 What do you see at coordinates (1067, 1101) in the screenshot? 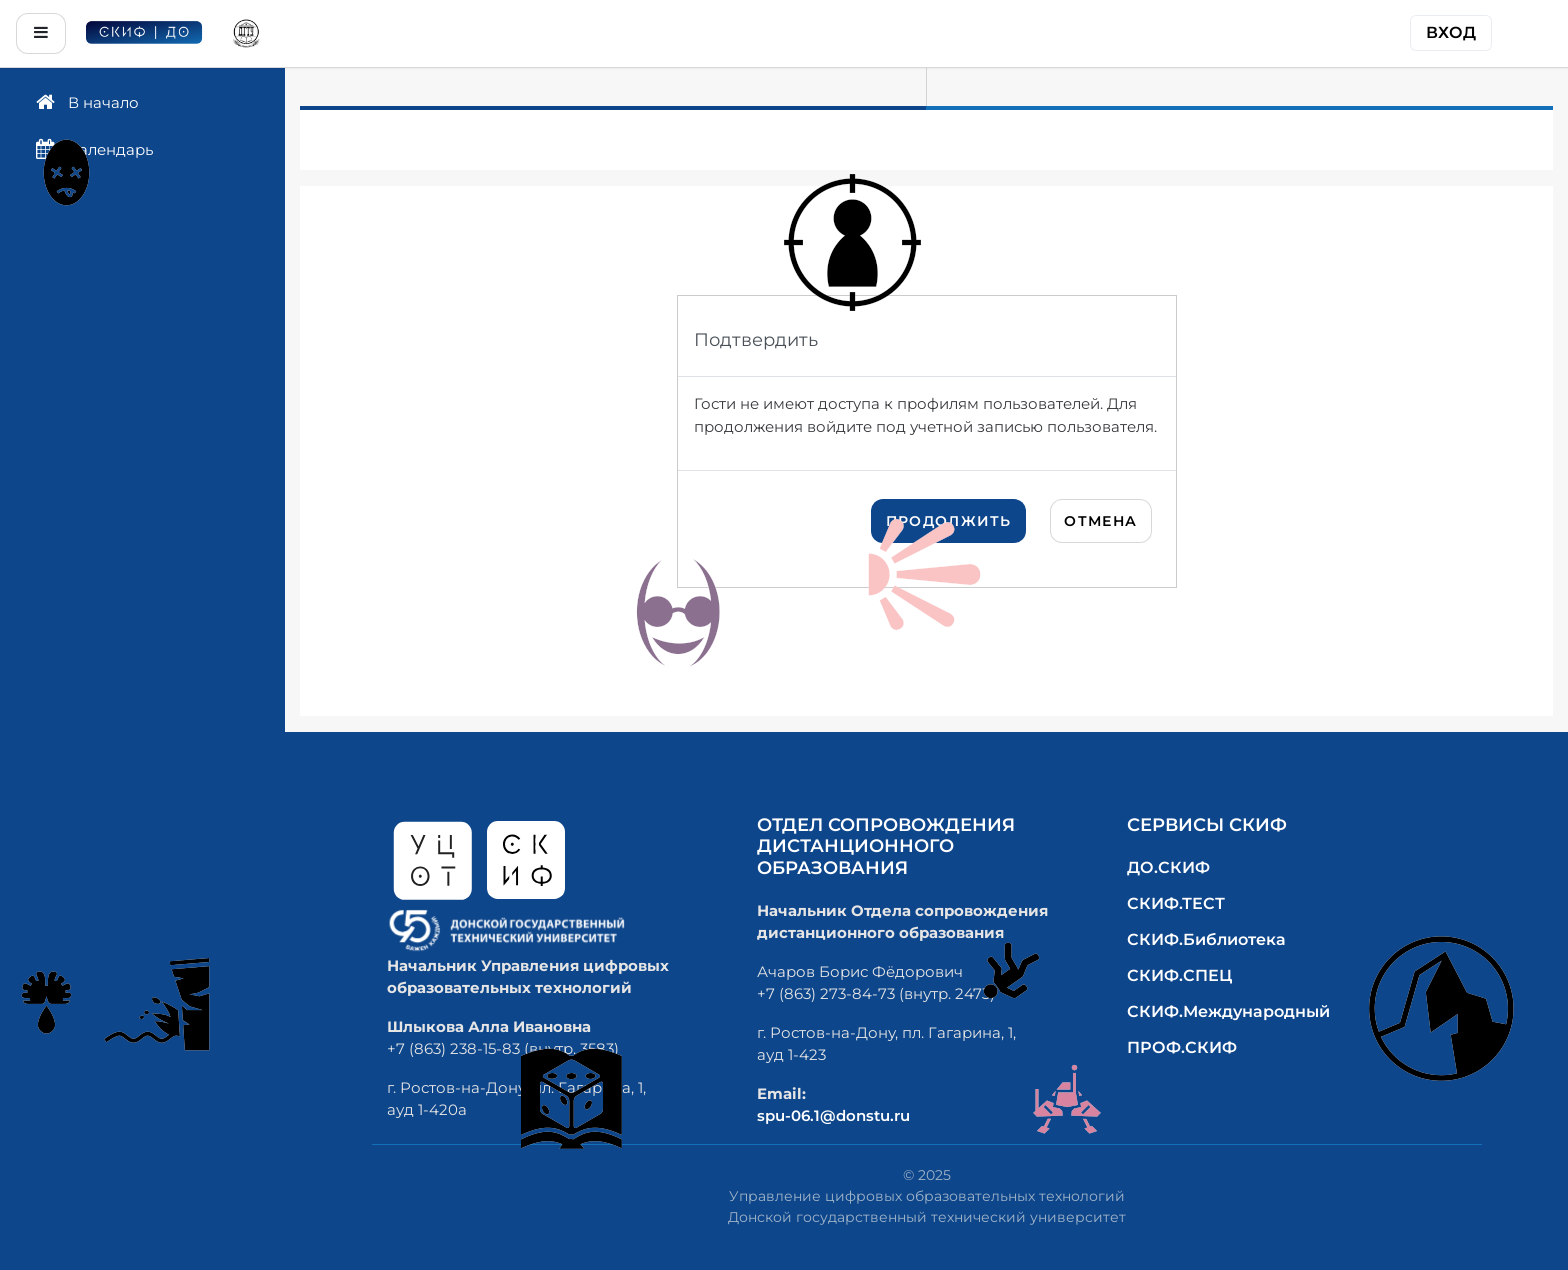
I see `mars pathfinder rover or space exploration feature` at bounding box center [1067, 1101].